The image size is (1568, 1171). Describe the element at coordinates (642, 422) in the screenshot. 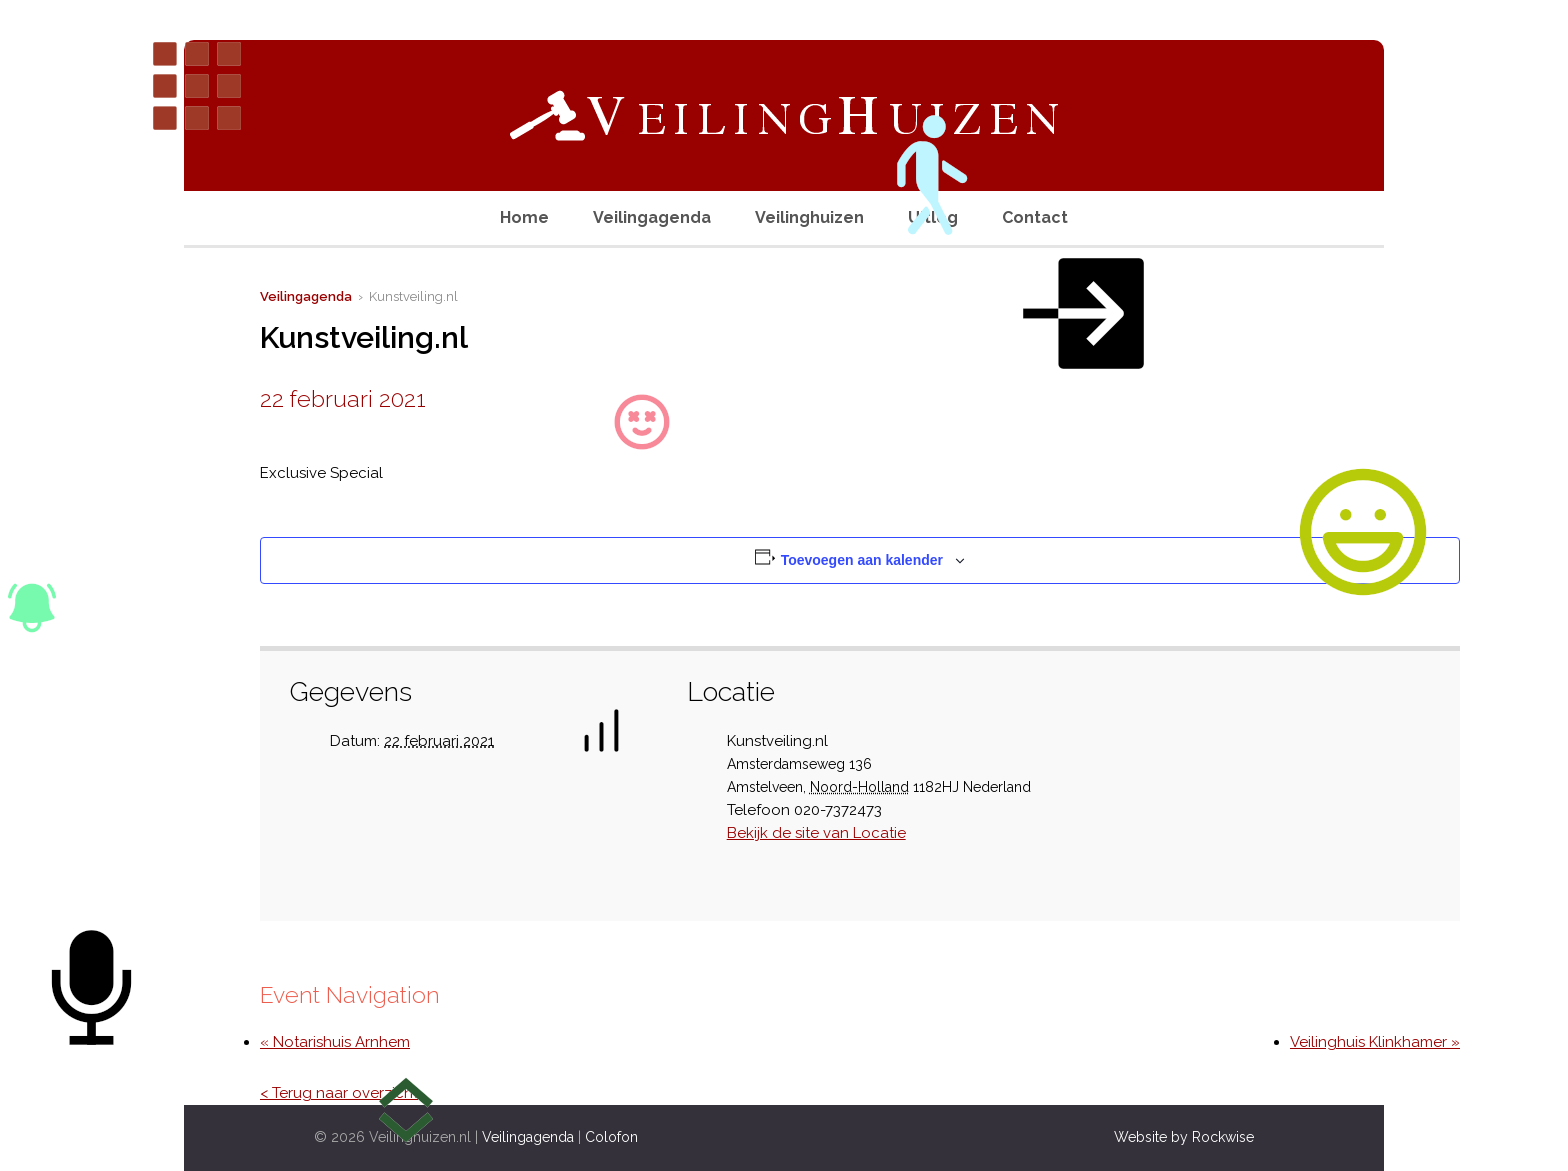

I see `indicates a dizzy or dazed state` at that location.